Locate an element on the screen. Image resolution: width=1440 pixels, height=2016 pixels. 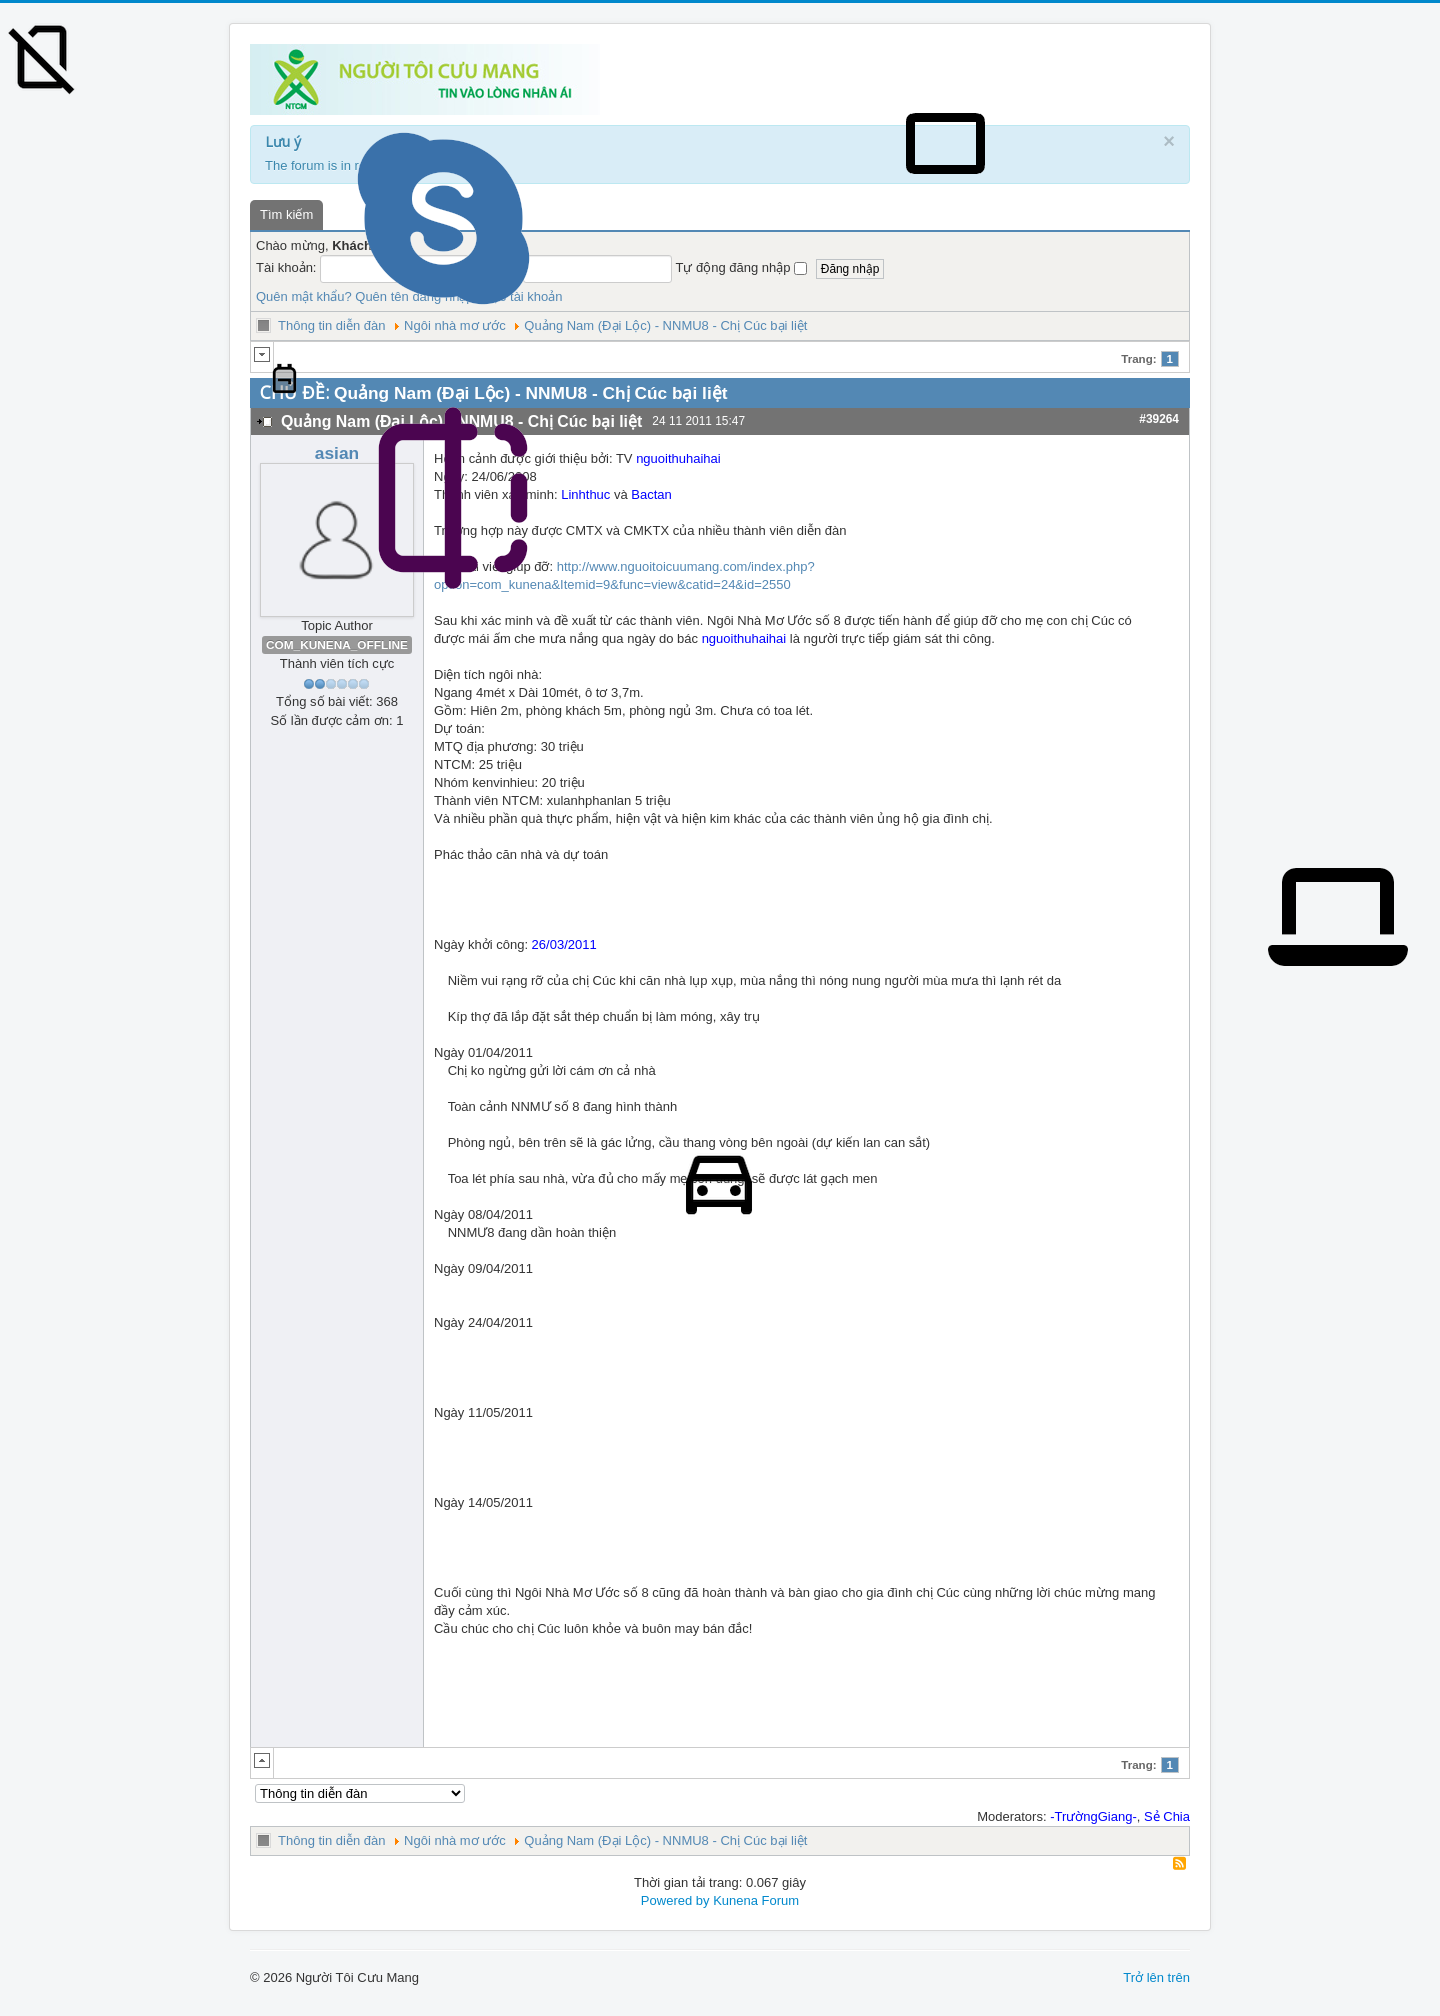
toggle between two panel views is located at coordinates (453, 498).